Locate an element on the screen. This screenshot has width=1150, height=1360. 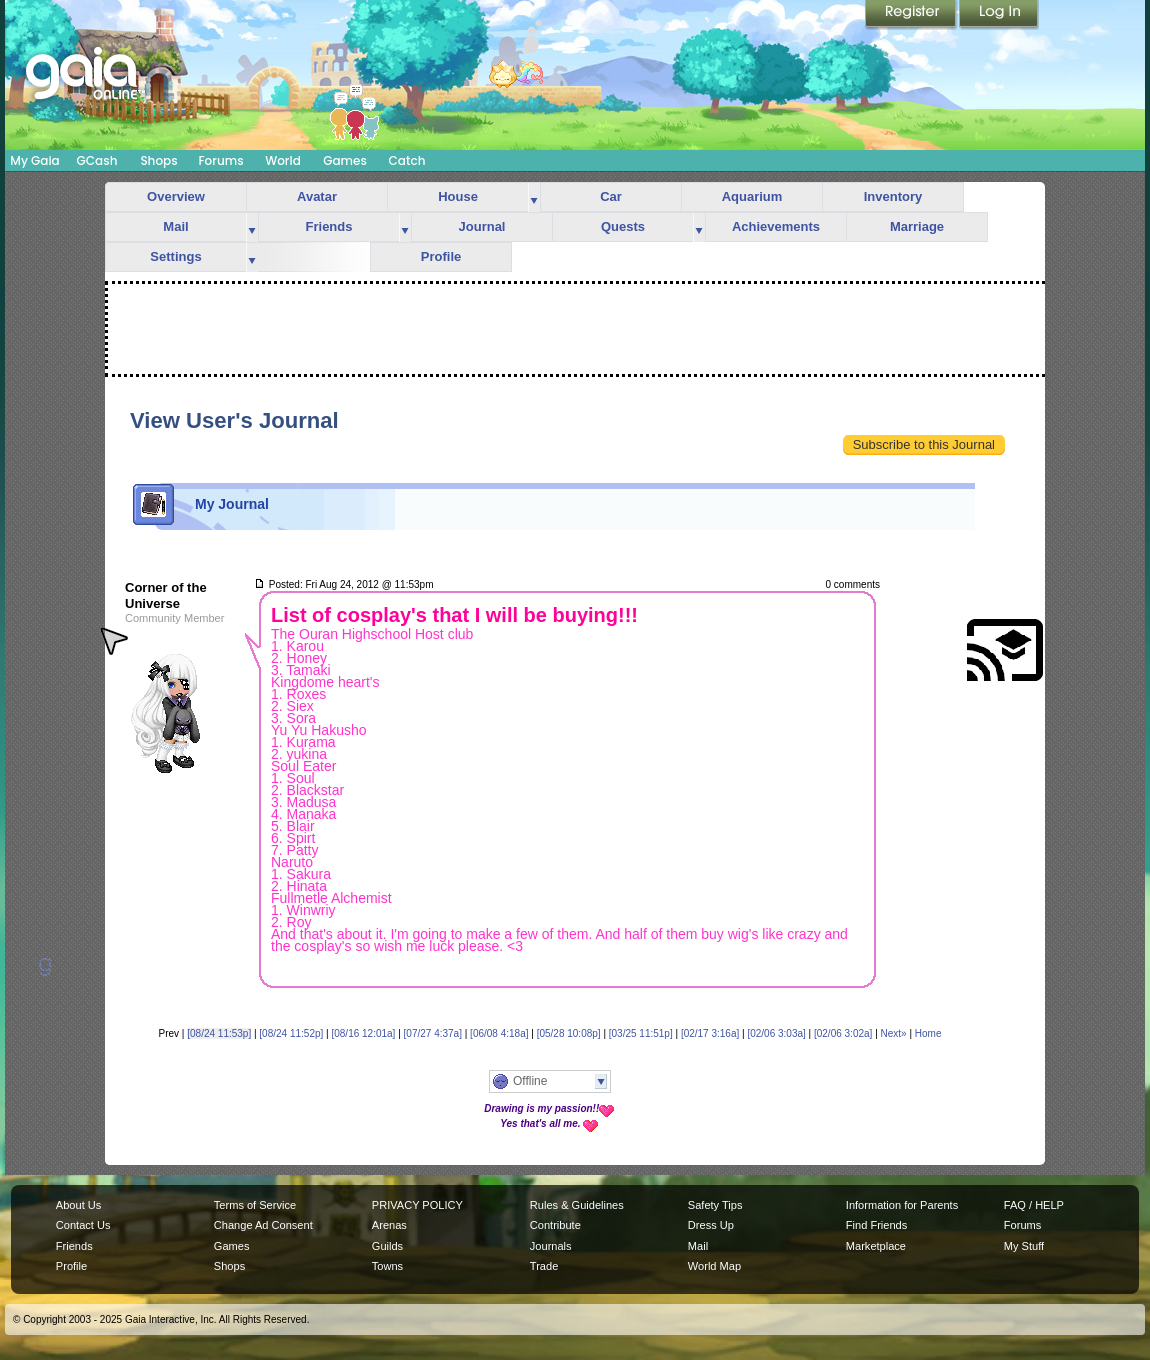
open Goodreads app is located at coordinates (45, 967).